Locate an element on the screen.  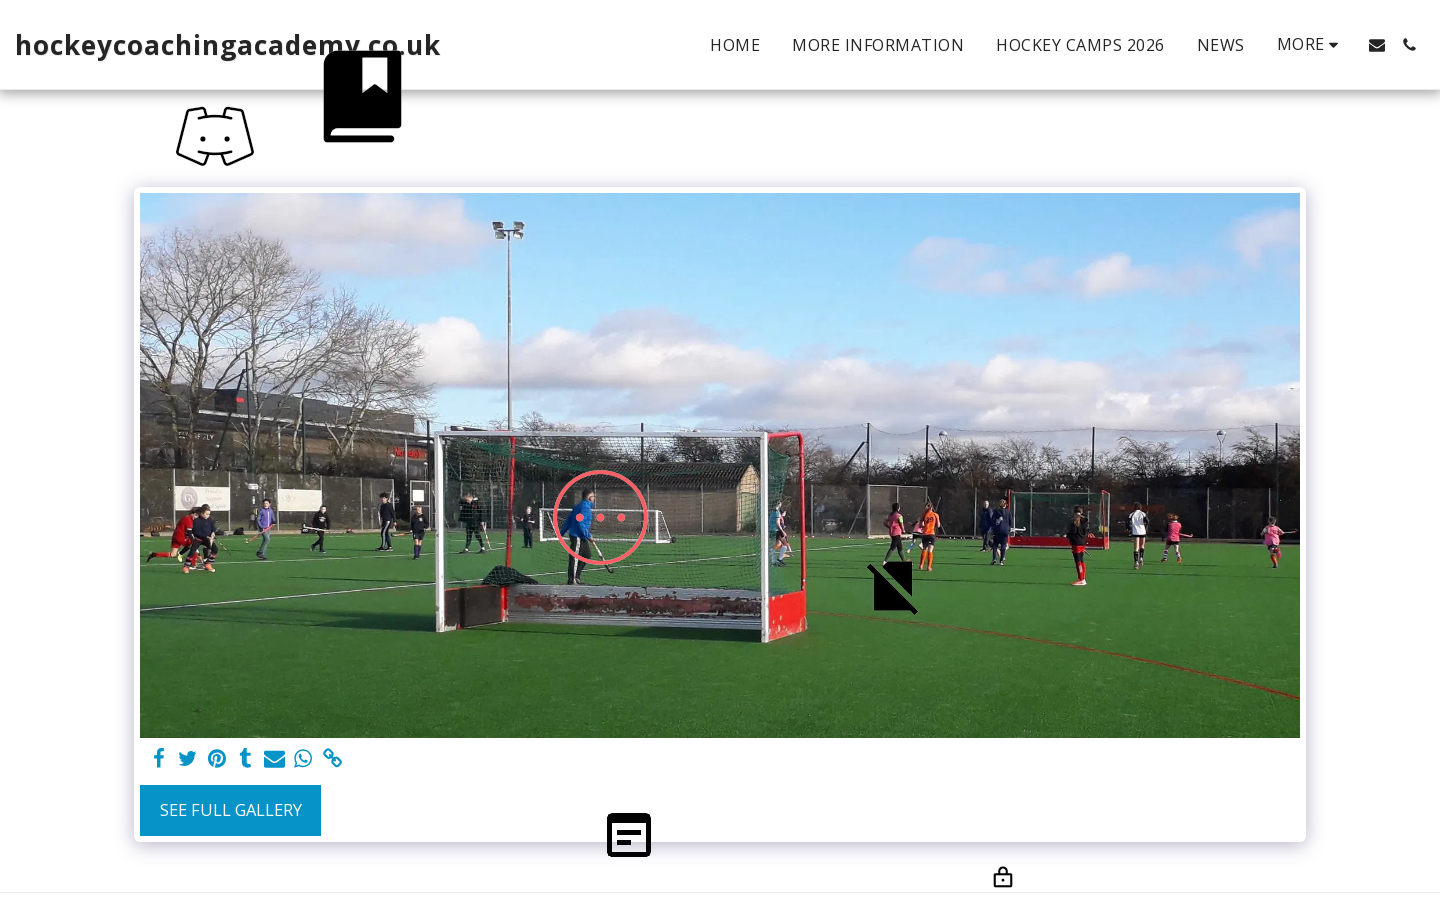
open more options menu is located at coordinates (600, 517).